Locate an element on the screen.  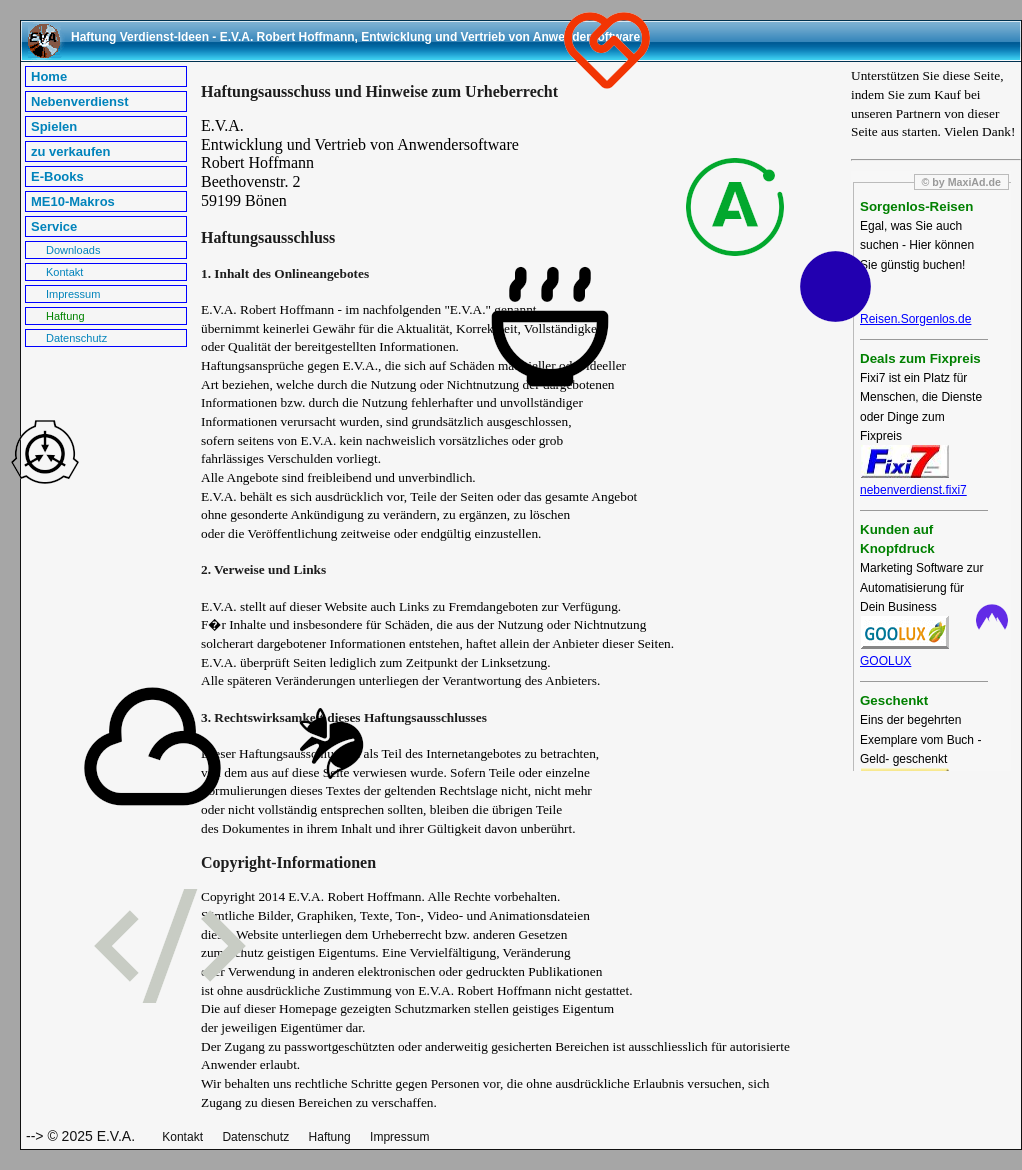
cloud storage or sync status is located at coordinates (152, 749).